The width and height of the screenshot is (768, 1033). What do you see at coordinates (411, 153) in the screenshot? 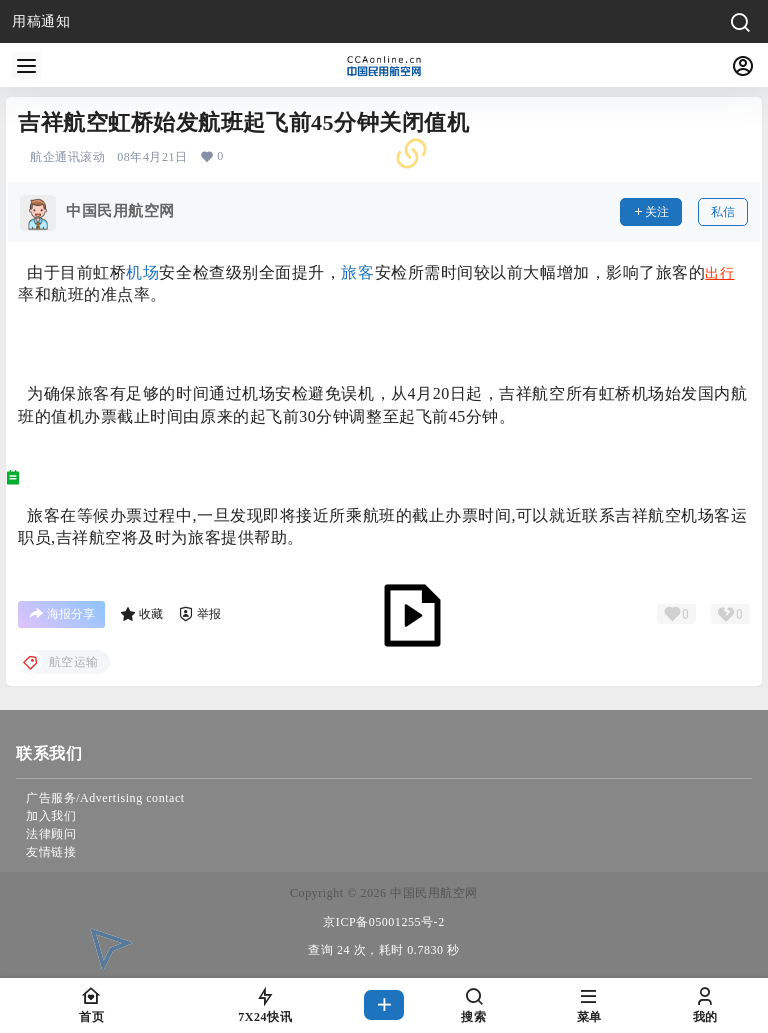
I see `view linked accounts or connections` at bounding box center [411, 153].